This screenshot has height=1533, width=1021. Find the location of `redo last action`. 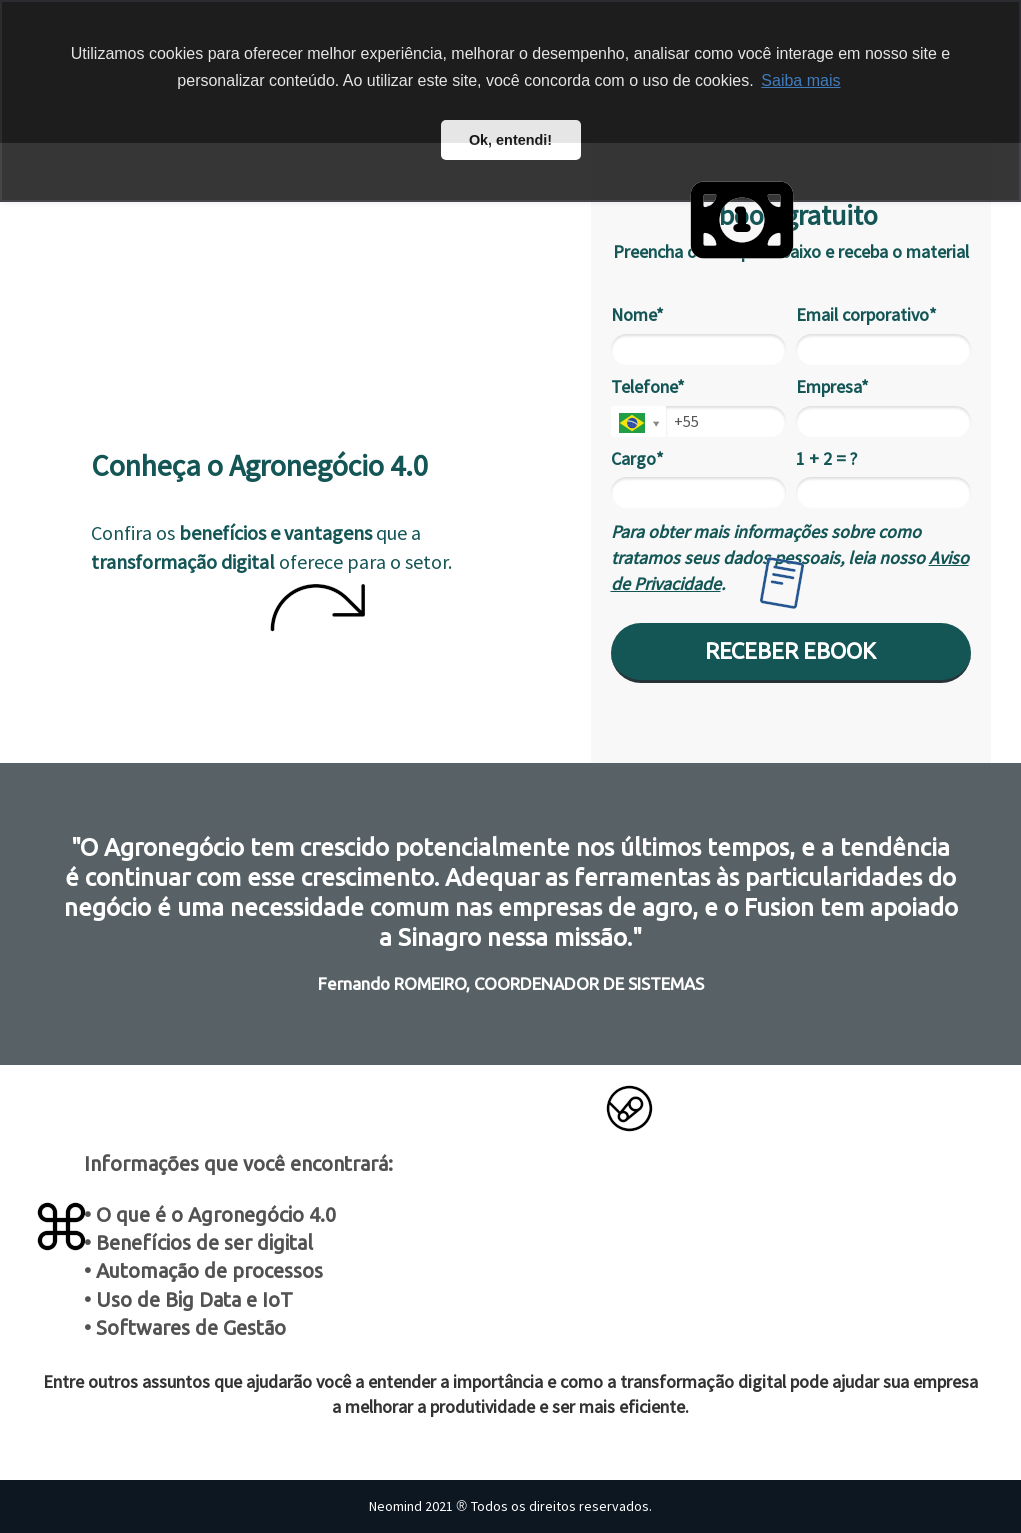

redo last action is located at coordinates (316, 604).